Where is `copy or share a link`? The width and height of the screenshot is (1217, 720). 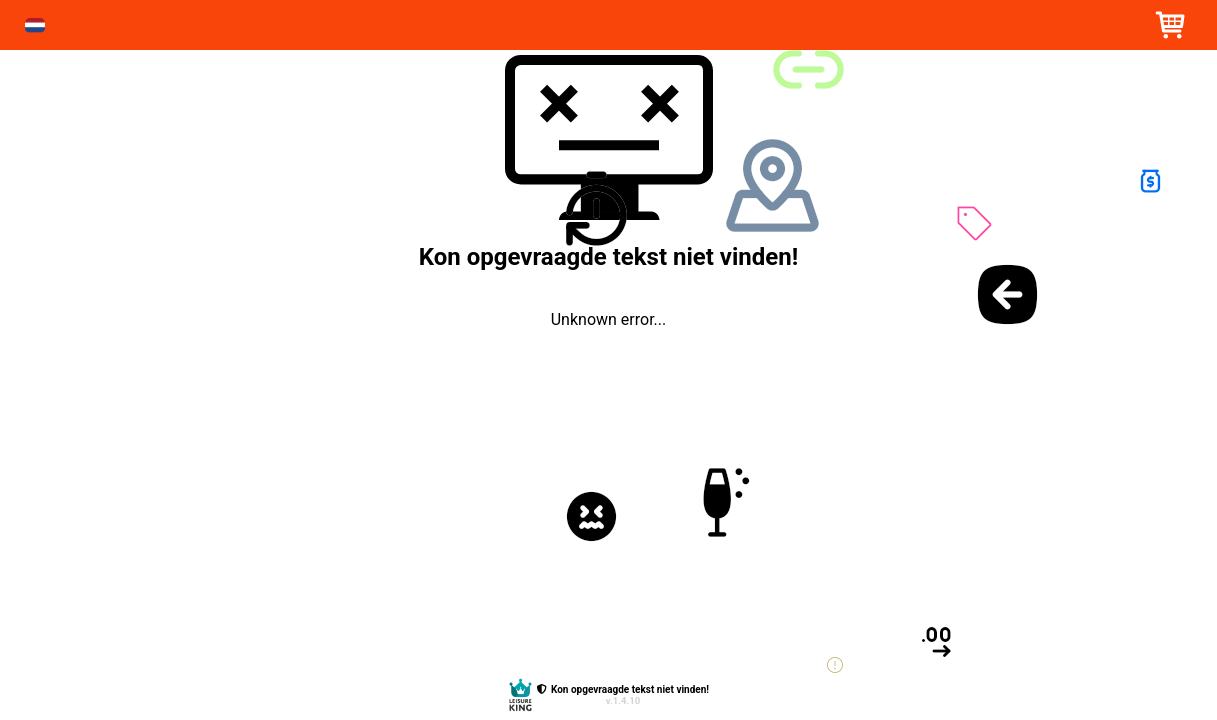 copy or share a link is located at coordinates (808, 69).